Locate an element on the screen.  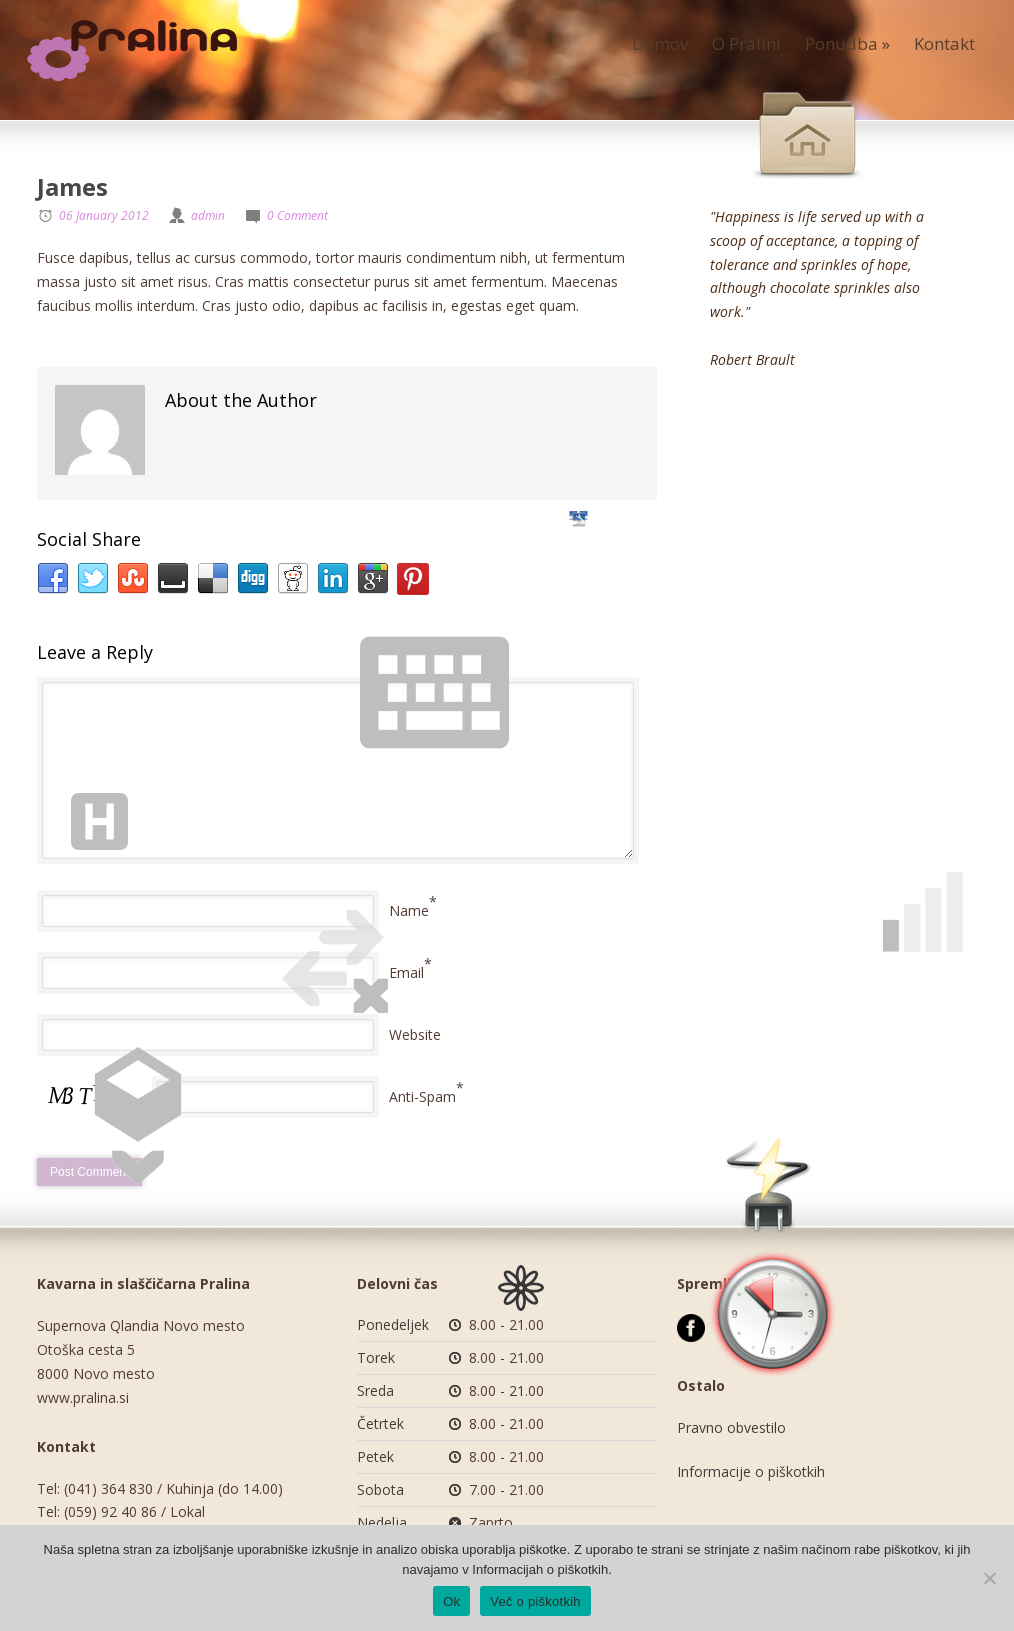
indicates an upcoming appointment or event is located at coordinates (775, 1314).